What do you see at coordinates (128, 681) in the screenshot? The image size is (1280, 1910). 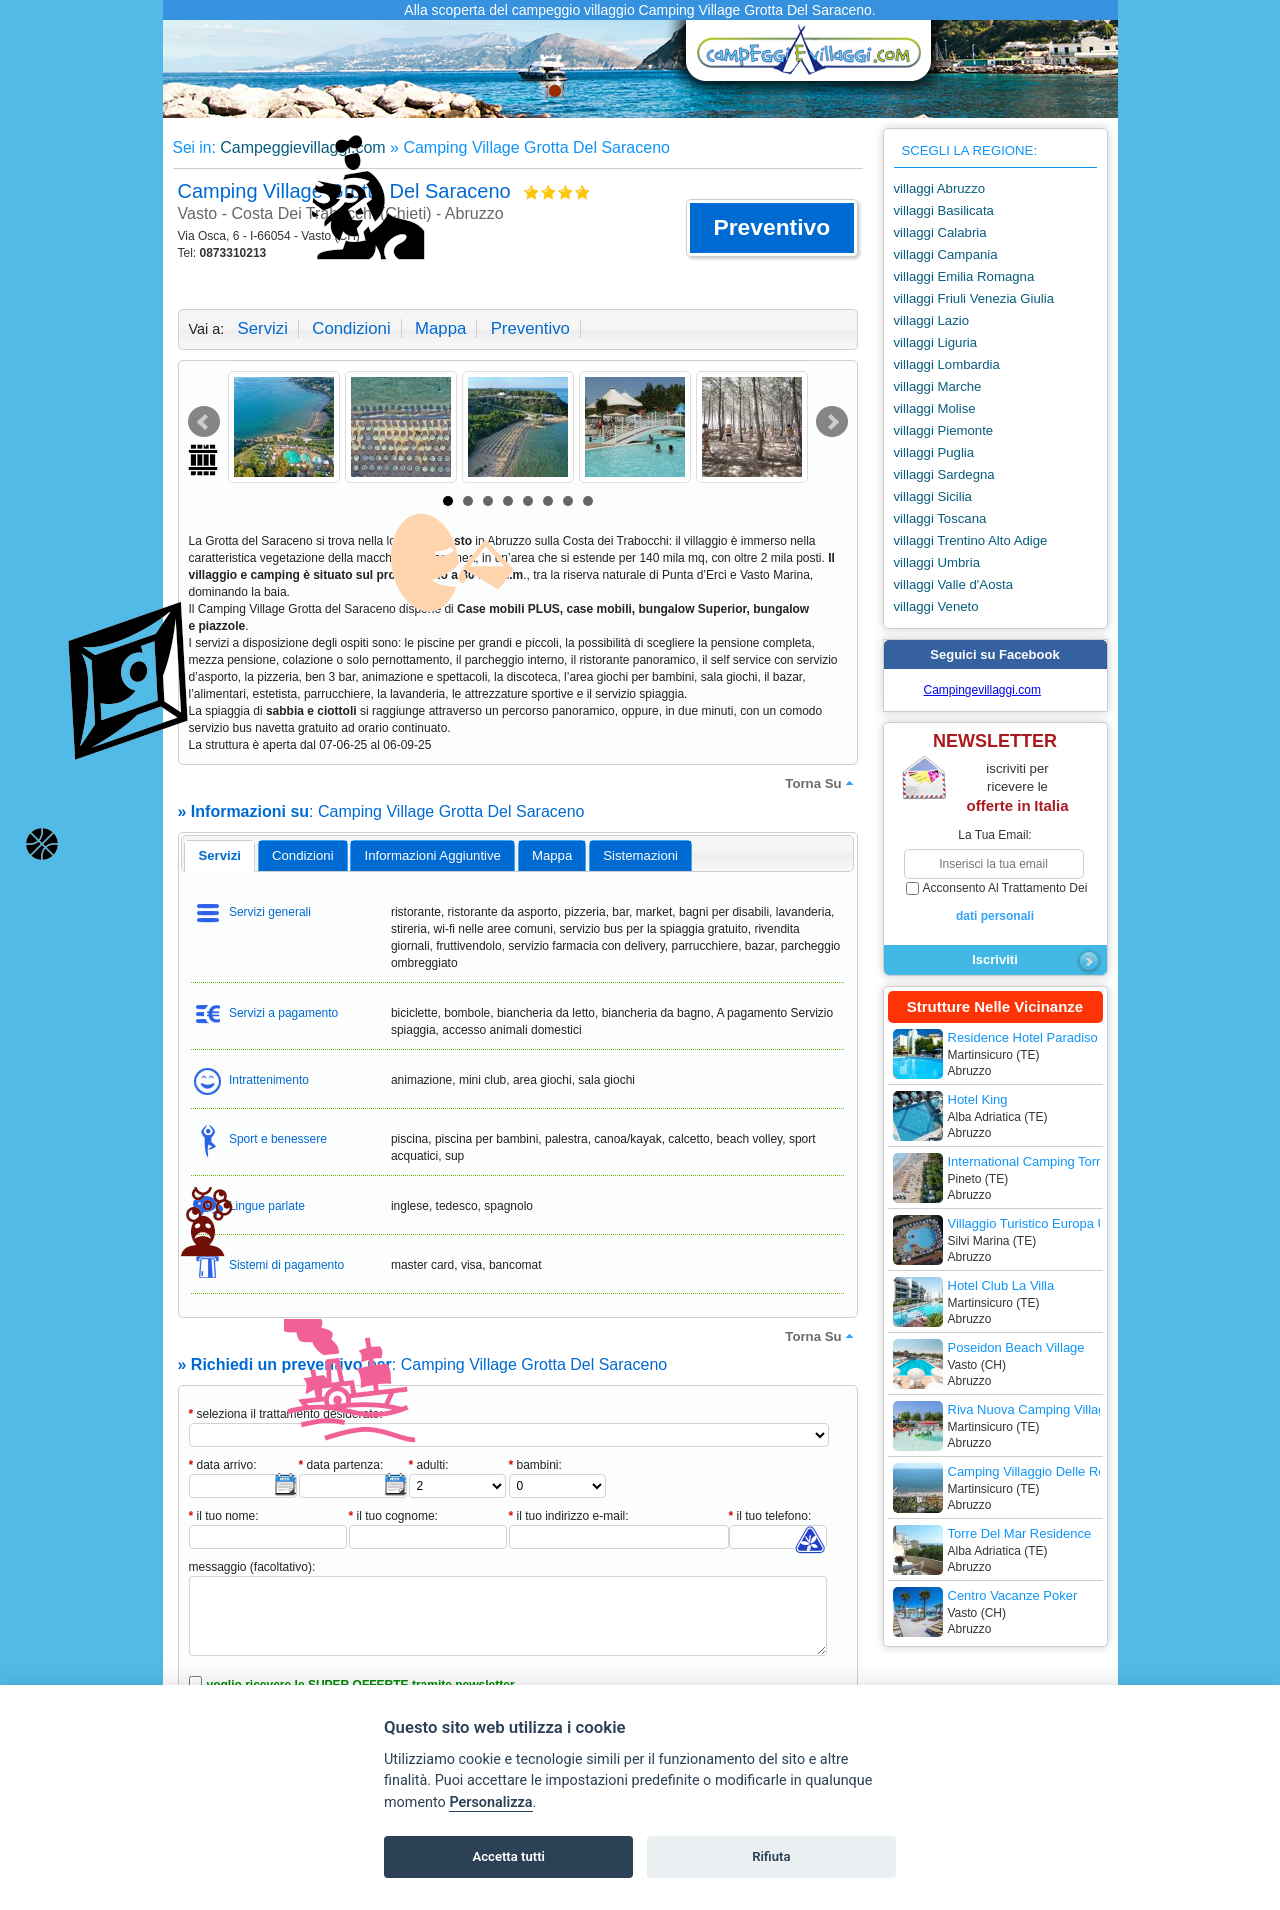 I see `indicates a rare or precious item in a game inventory` at bounding box center [128, 681].